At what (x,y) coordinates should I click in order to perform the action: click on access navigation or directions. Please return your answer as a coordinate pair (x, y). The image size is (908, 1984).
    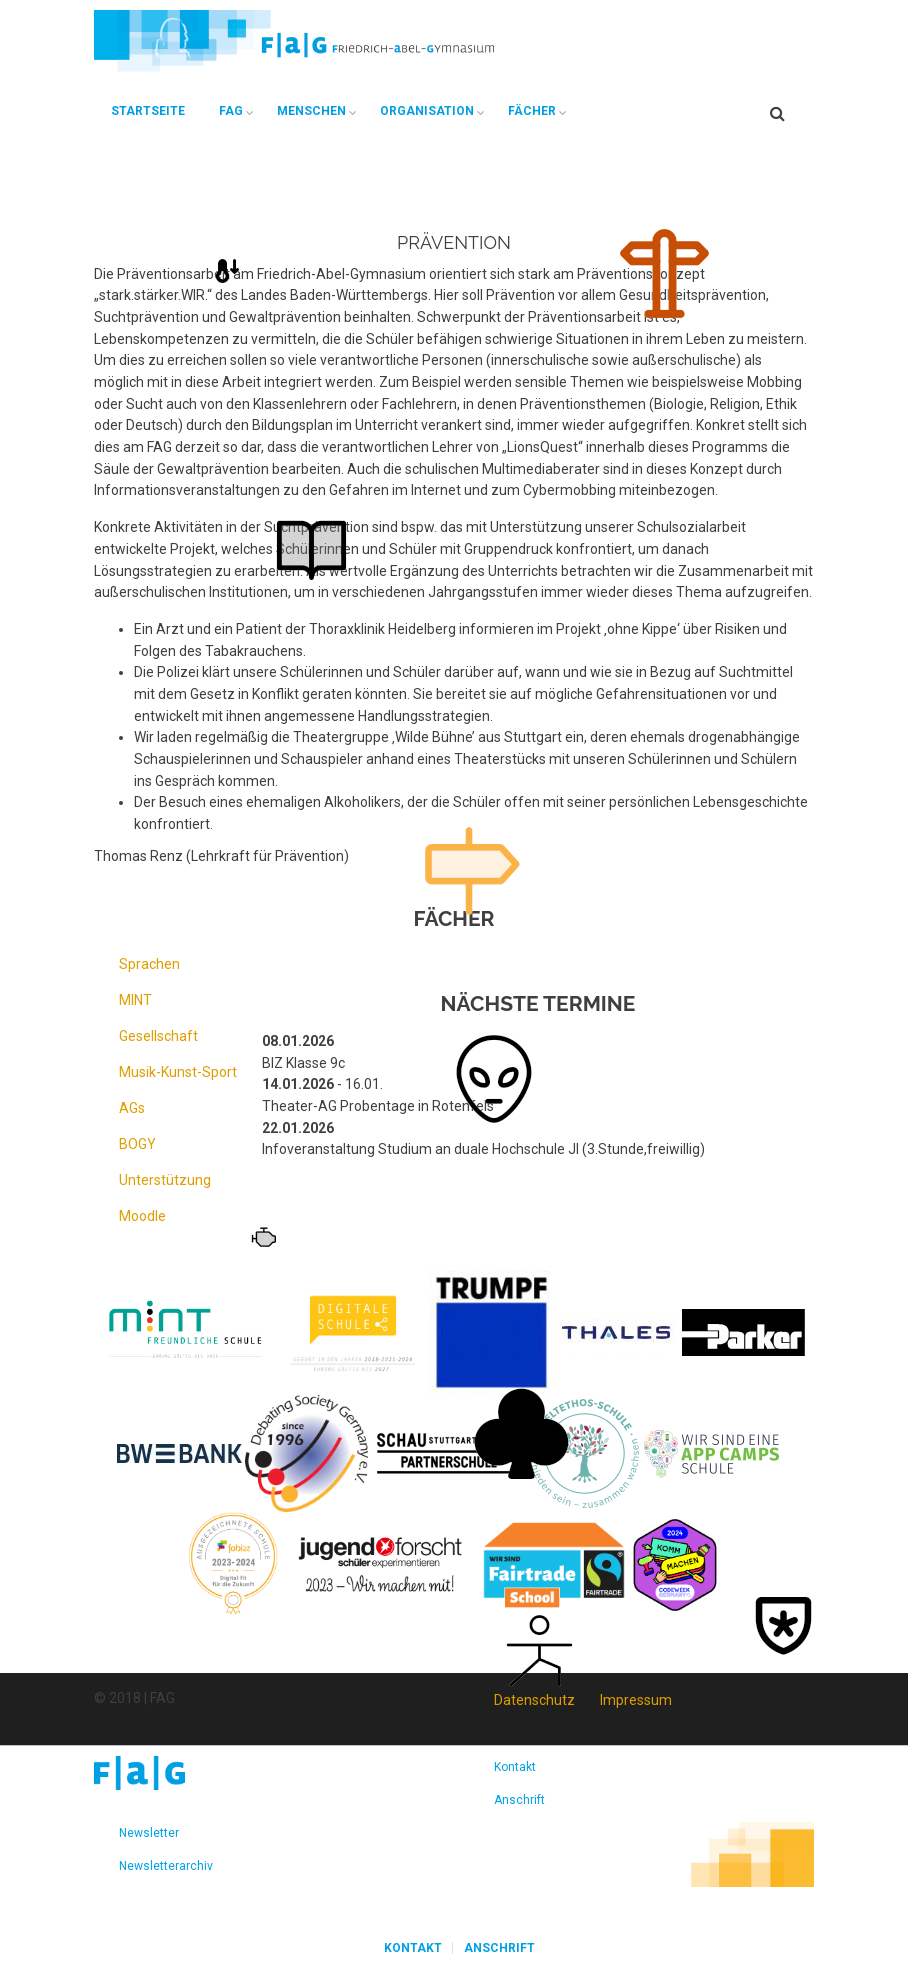
    Looking at the image, I should click on (664, 273).